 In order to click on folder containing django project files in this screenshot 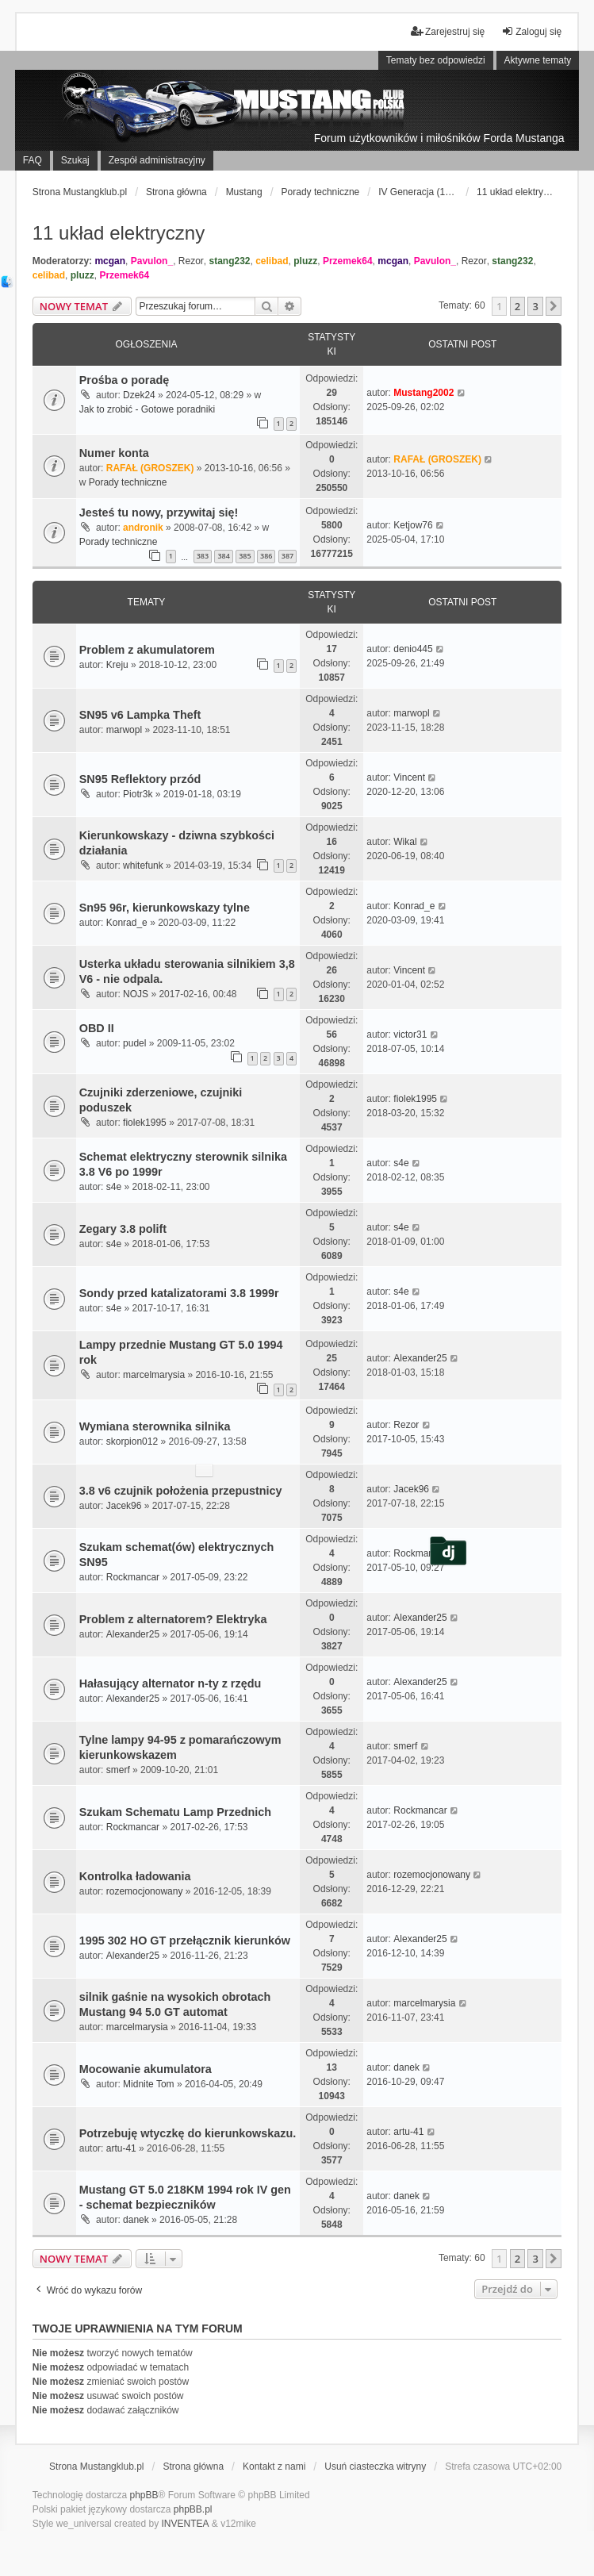, I will do `click(448, 1552)`.